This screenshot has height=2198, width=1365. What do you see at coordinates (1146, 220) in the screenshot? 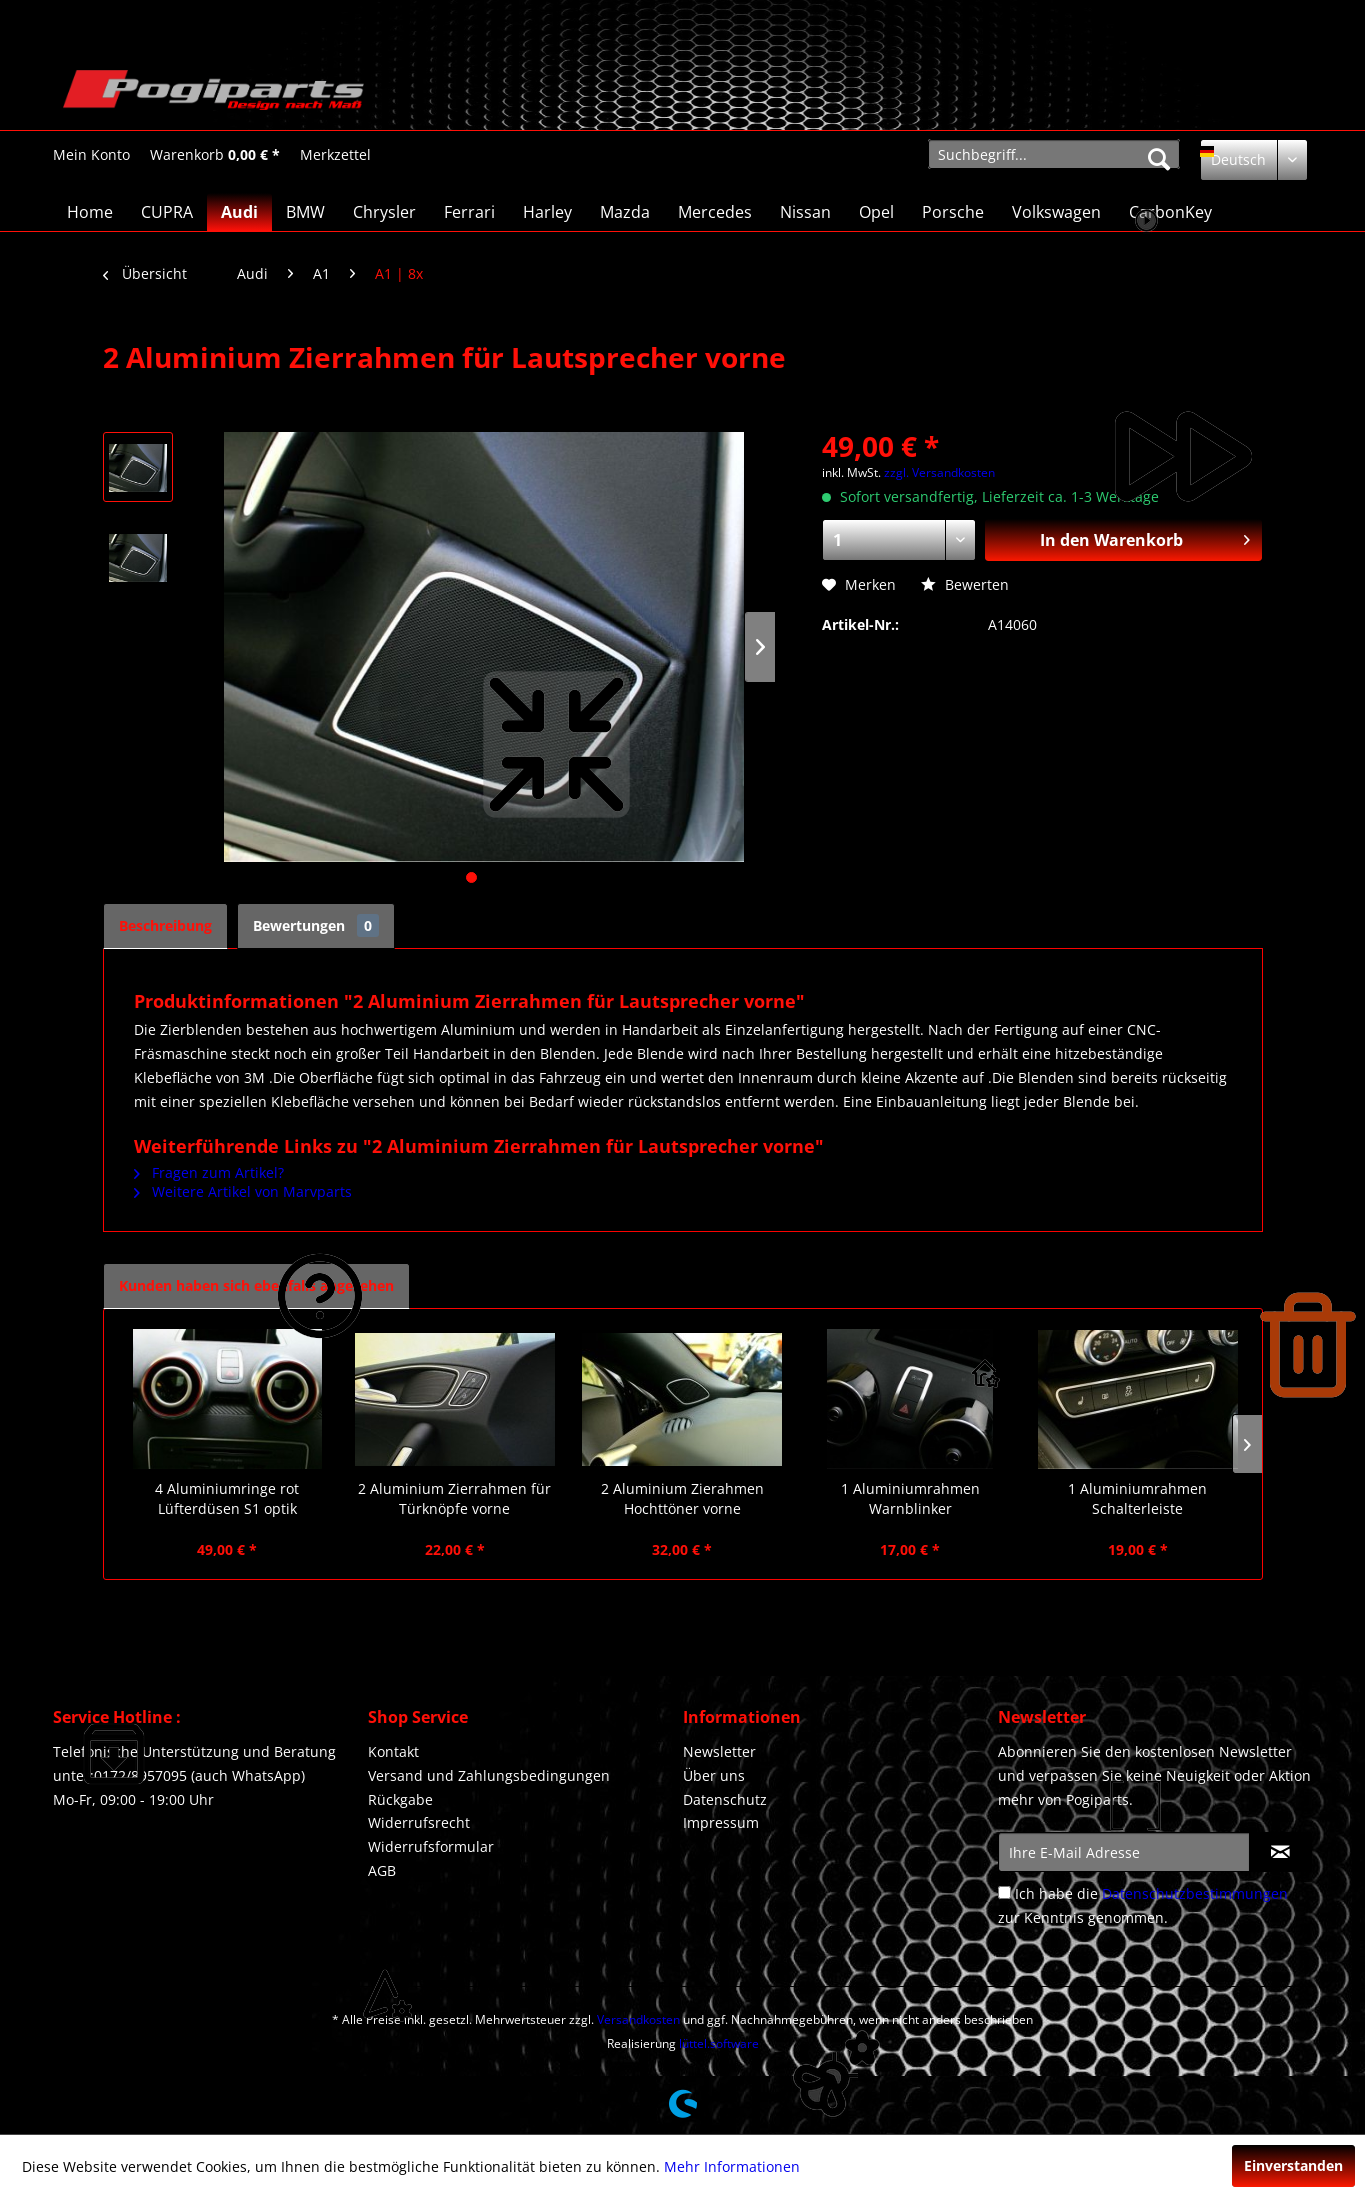
I see `tap to play media` at bounding box center [1146, 220].